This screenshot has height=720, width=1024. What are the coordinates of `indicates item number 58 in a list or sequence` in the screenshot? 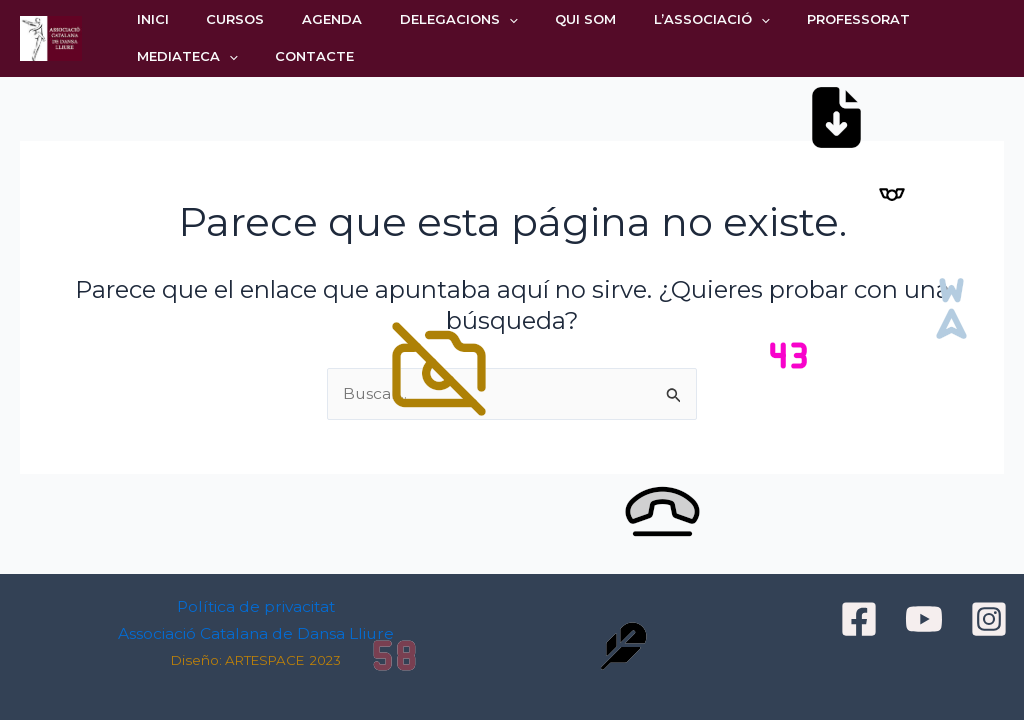 It's located at (394, 655).